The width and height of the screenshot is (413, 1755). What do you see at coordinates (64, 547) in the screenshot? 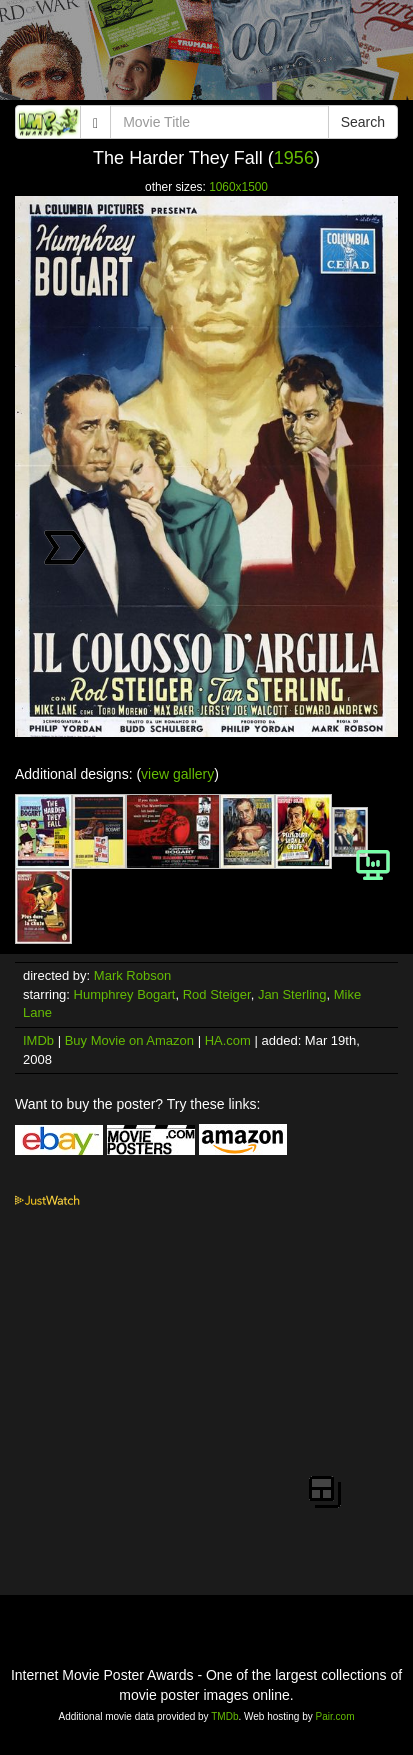
I see `mark item as important` at bounding box center [64, 547].